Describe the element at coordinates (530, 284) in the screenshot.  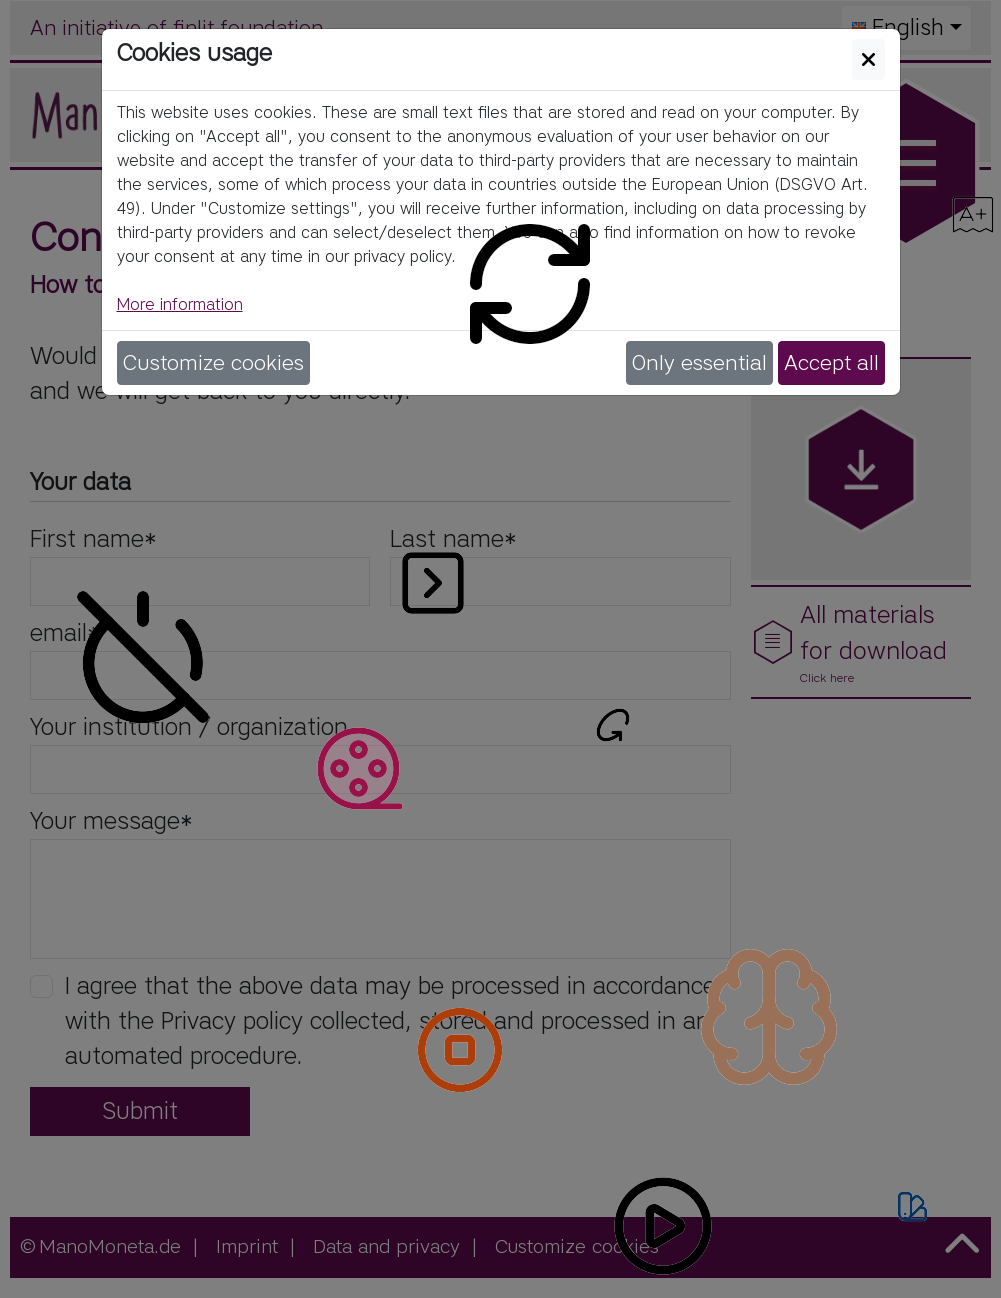
I see `refresh or reload content` at that location.